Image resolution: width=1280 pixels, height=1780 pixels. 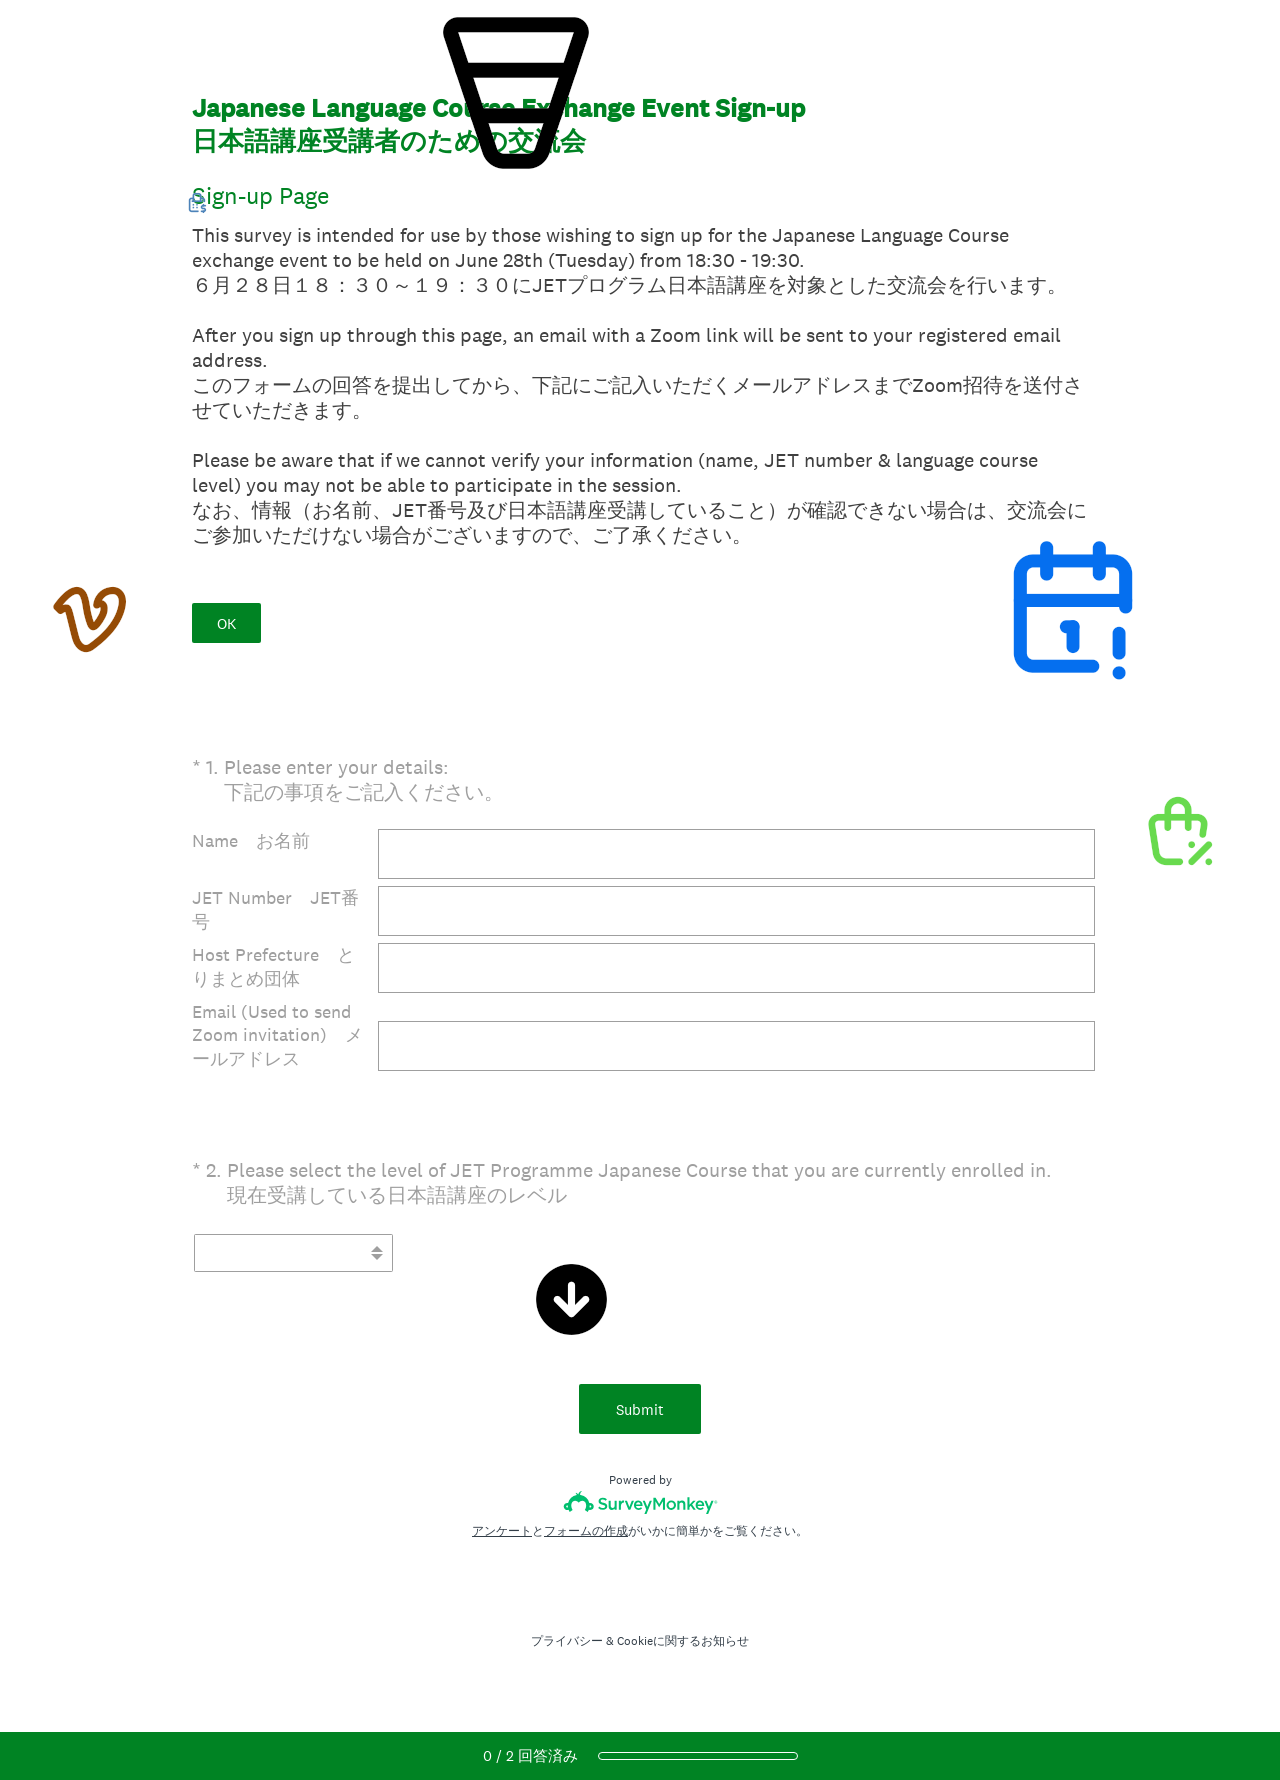 I want to click on calendar event requiring attention, so click(x=1073, y=607).